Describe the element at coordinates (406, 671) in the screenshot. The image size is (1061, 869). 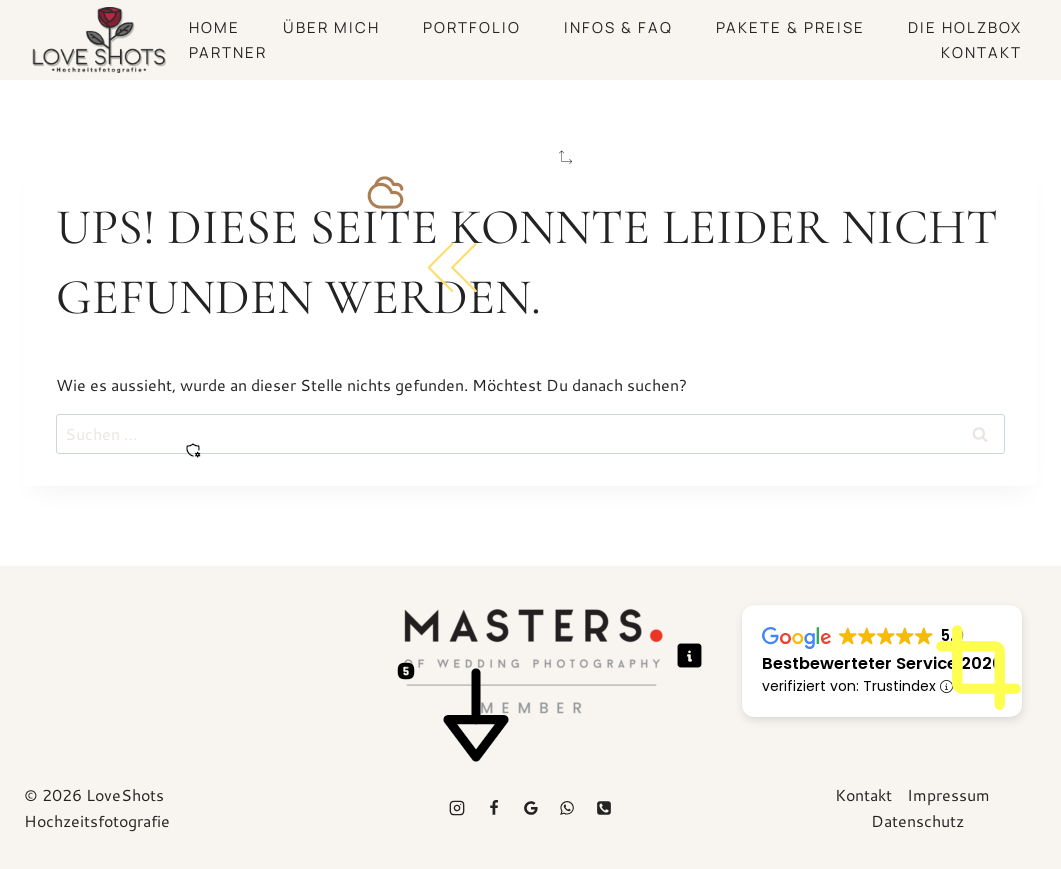
I see `indicates step 5 in a numbered sequence` at that location.